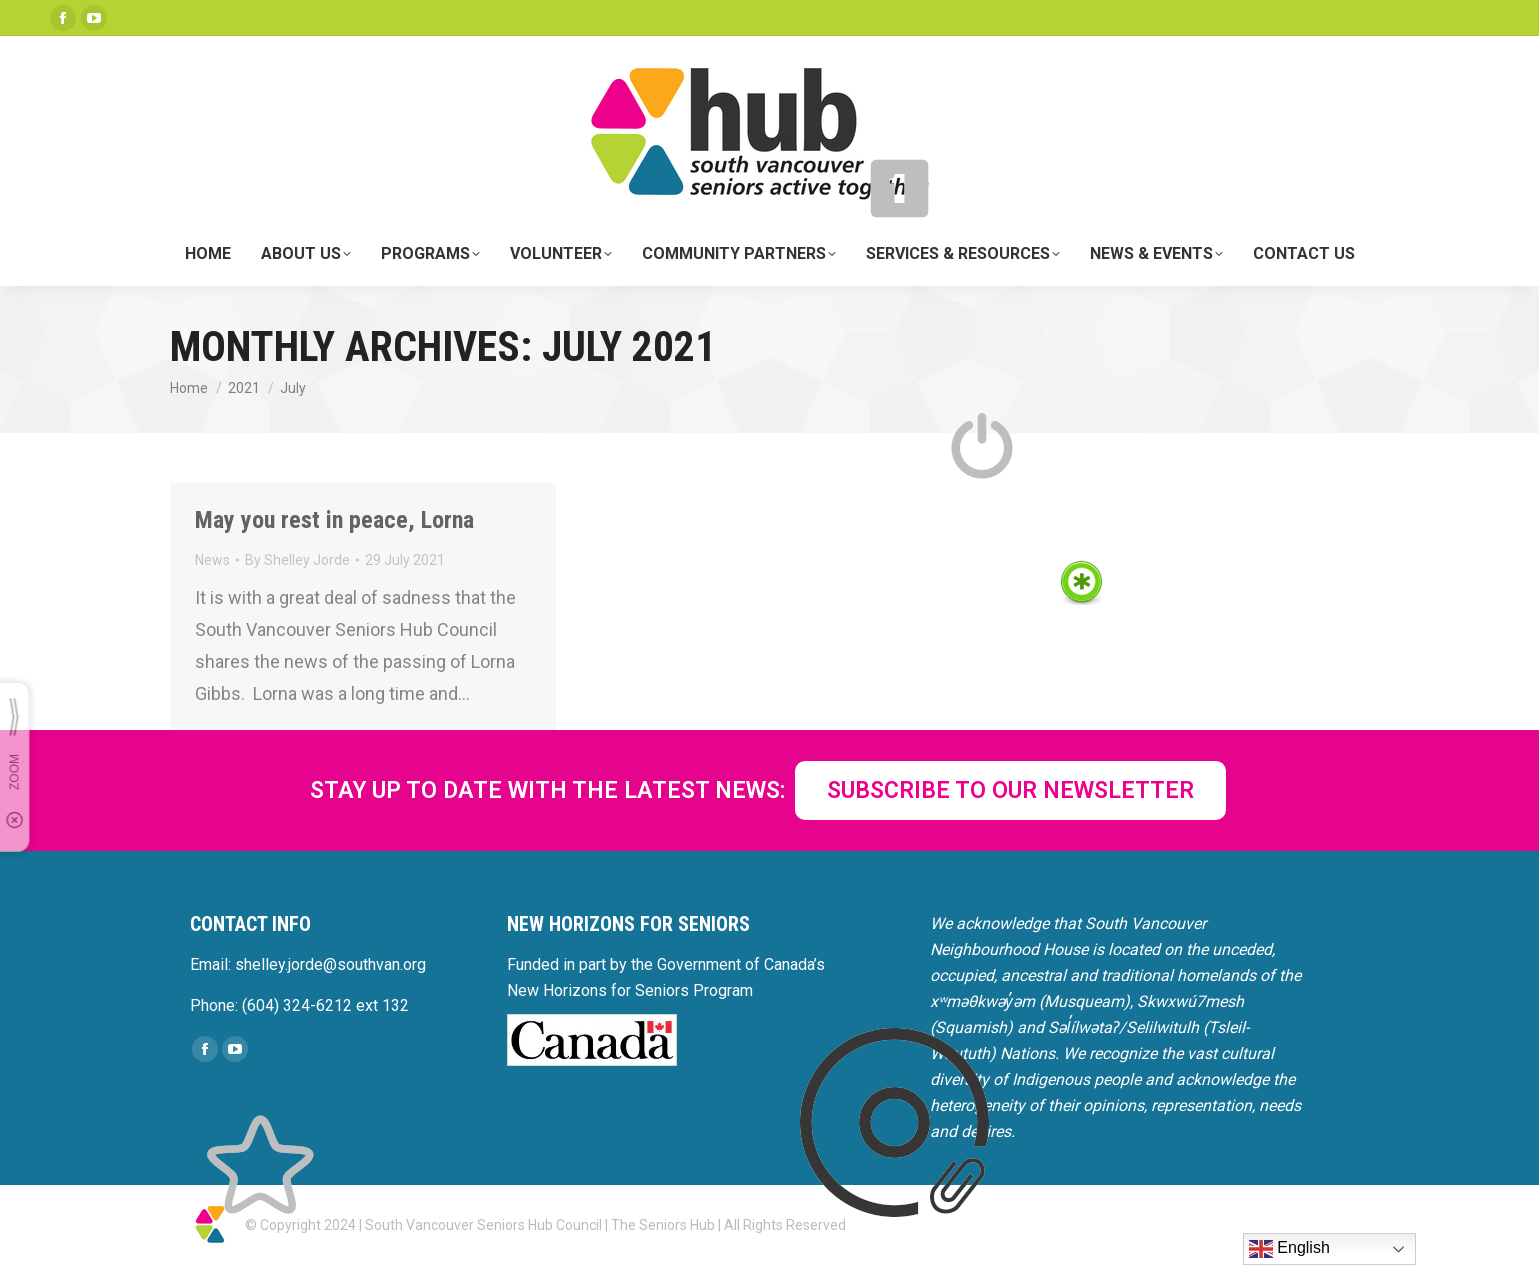 Image resolution: width=1539 pixels, height=1265 pixels. Describe the element at coordinates (260, 1168) in the screenshot. I see `item is not marked as a favorite` at that location.